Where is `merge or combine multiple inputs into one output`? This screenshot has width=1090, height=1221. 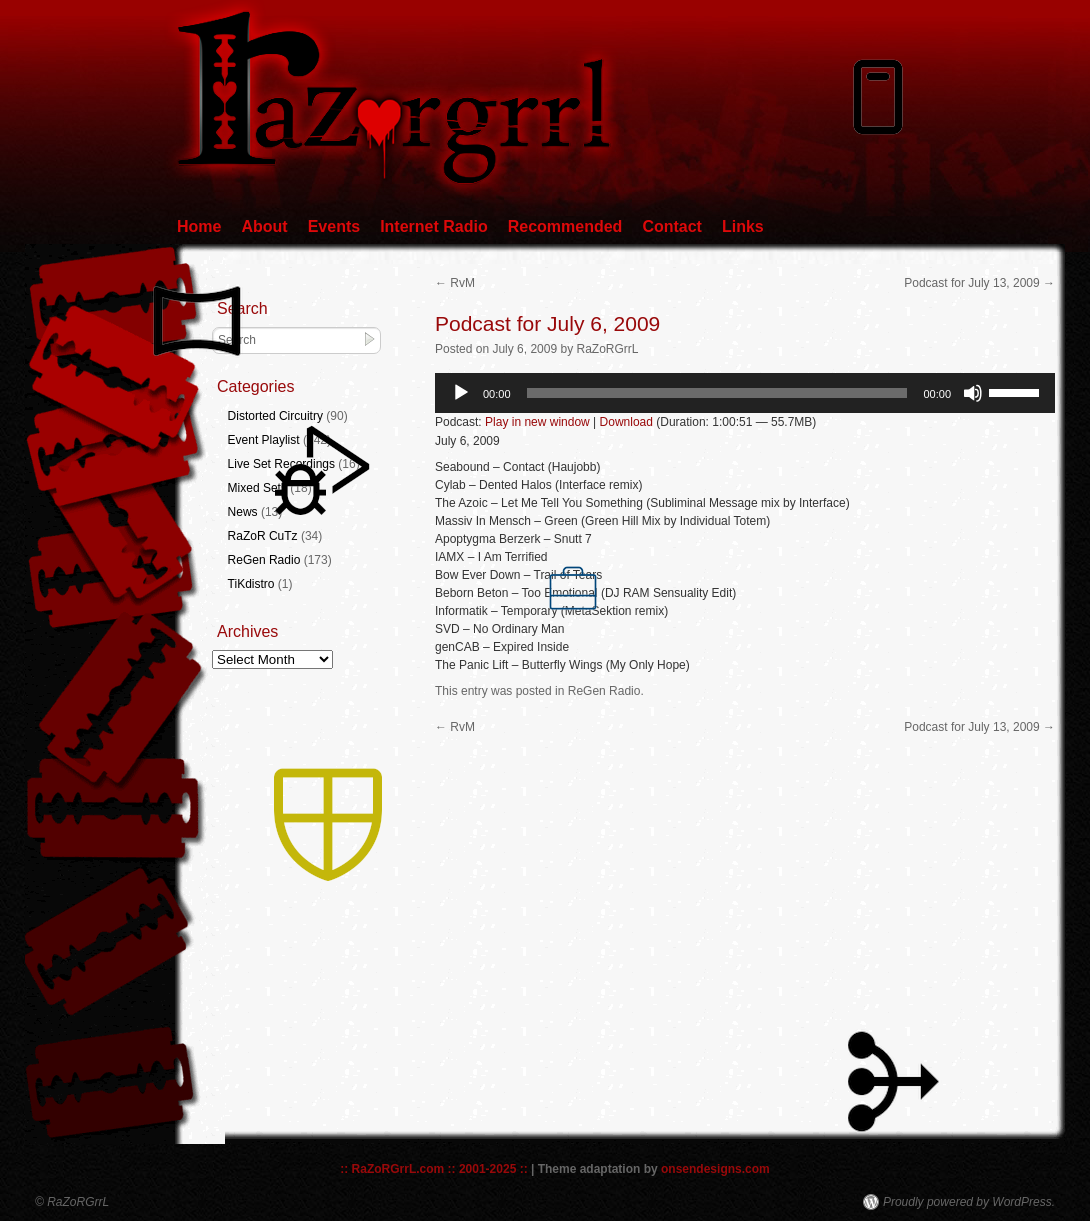 merge or combine multiple inputs into one output is located at coordinates (893, 1081).